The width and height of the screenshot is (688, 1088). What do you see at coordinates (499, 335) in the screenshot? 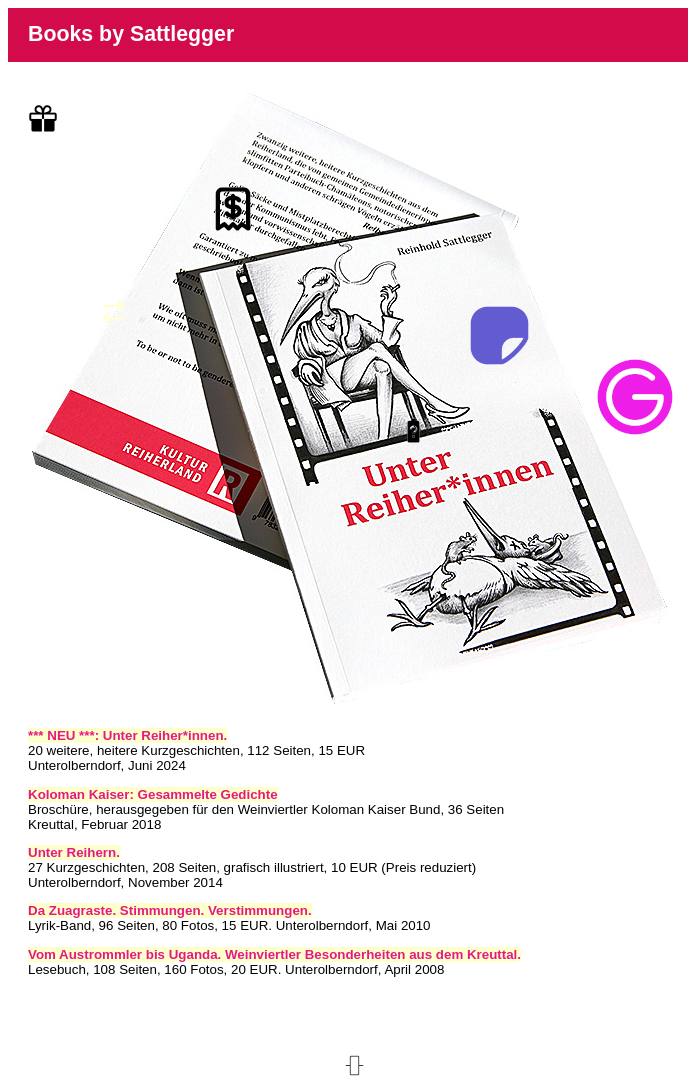
I see `add a sticker to your message` at bounding box center [499, 335].